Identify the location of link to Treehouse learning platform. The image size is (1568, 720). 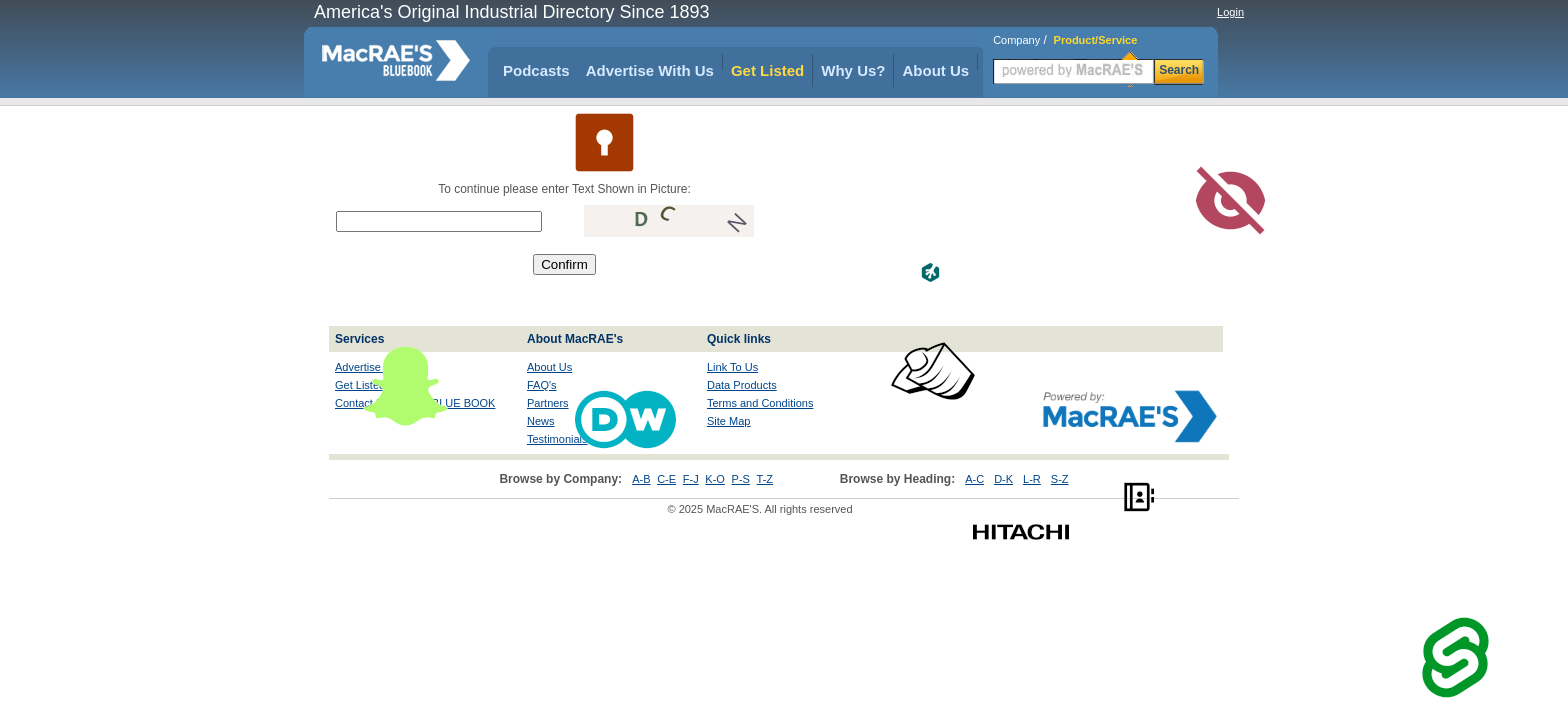
(930, 272).